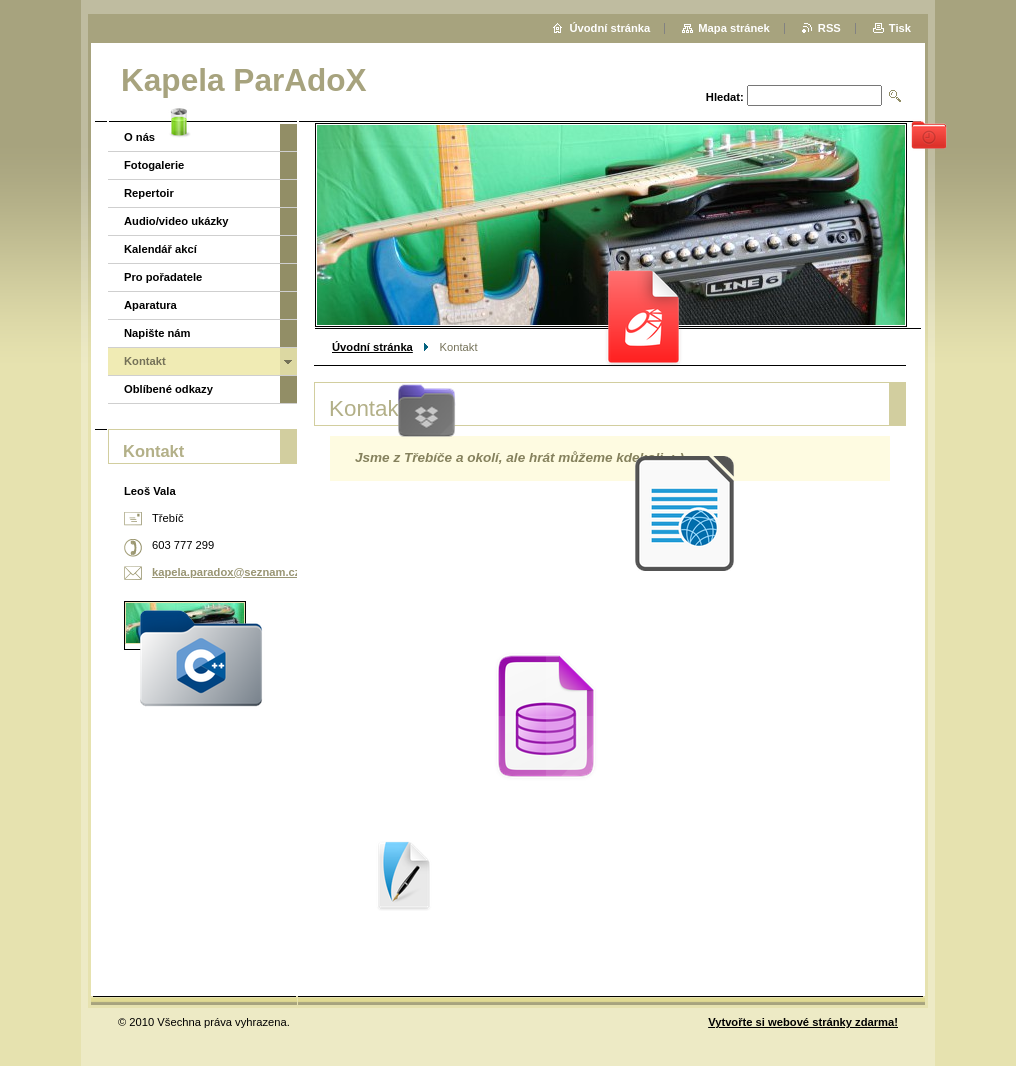 This screenshot has width=1016, height=1066. What do you see at coordinates (929, 135) in the screenshot?
I see `access temporary files folder` at bounding box center [929, 135].